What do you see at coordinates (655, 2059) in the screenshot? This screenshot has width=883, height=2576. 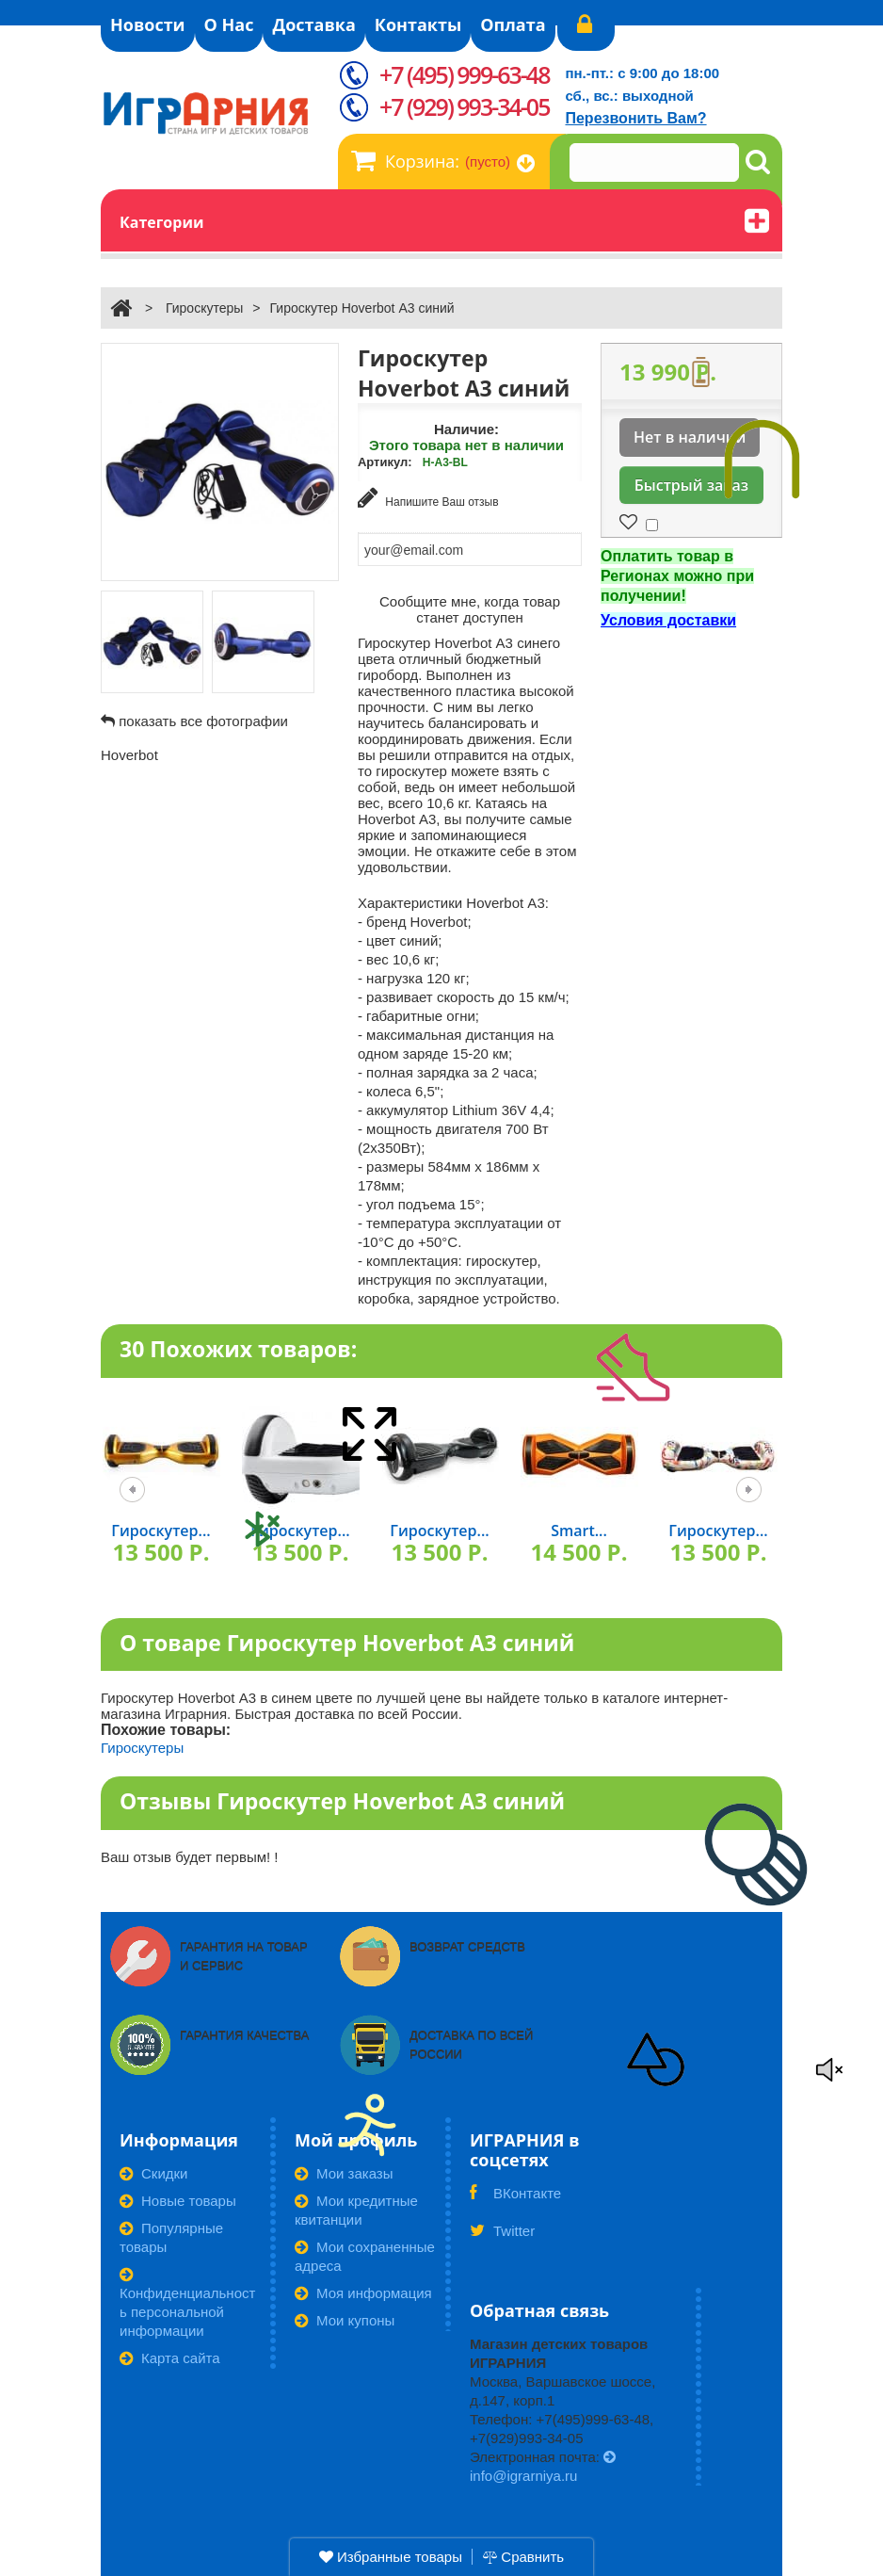 I see `access shape tools or drawing options` at bounding box center [655, 2059].